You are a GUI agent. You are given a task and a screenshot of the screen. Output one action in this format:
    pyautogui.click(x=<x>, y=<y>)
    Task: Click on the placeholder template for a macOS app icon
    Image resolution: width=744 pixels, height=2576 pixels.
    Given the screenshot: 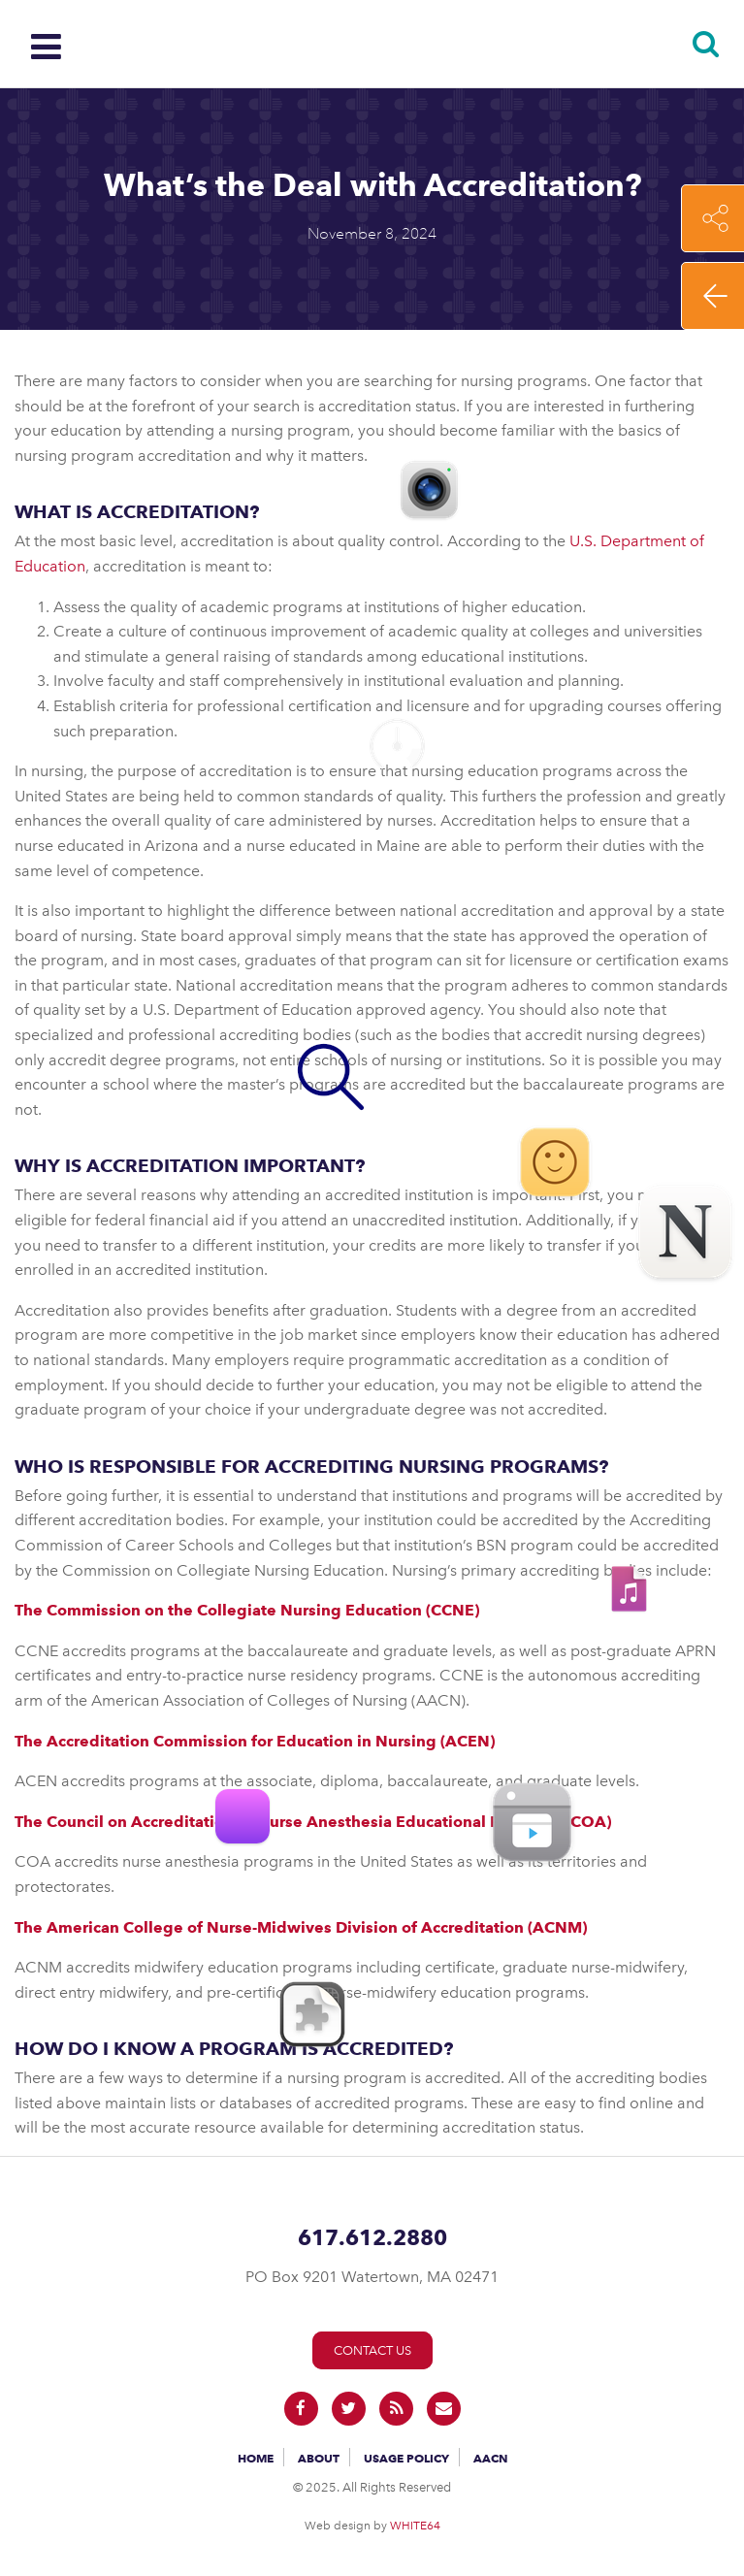 What is the action you would take?
    pyautogui.click(x=243, y=1816)
    